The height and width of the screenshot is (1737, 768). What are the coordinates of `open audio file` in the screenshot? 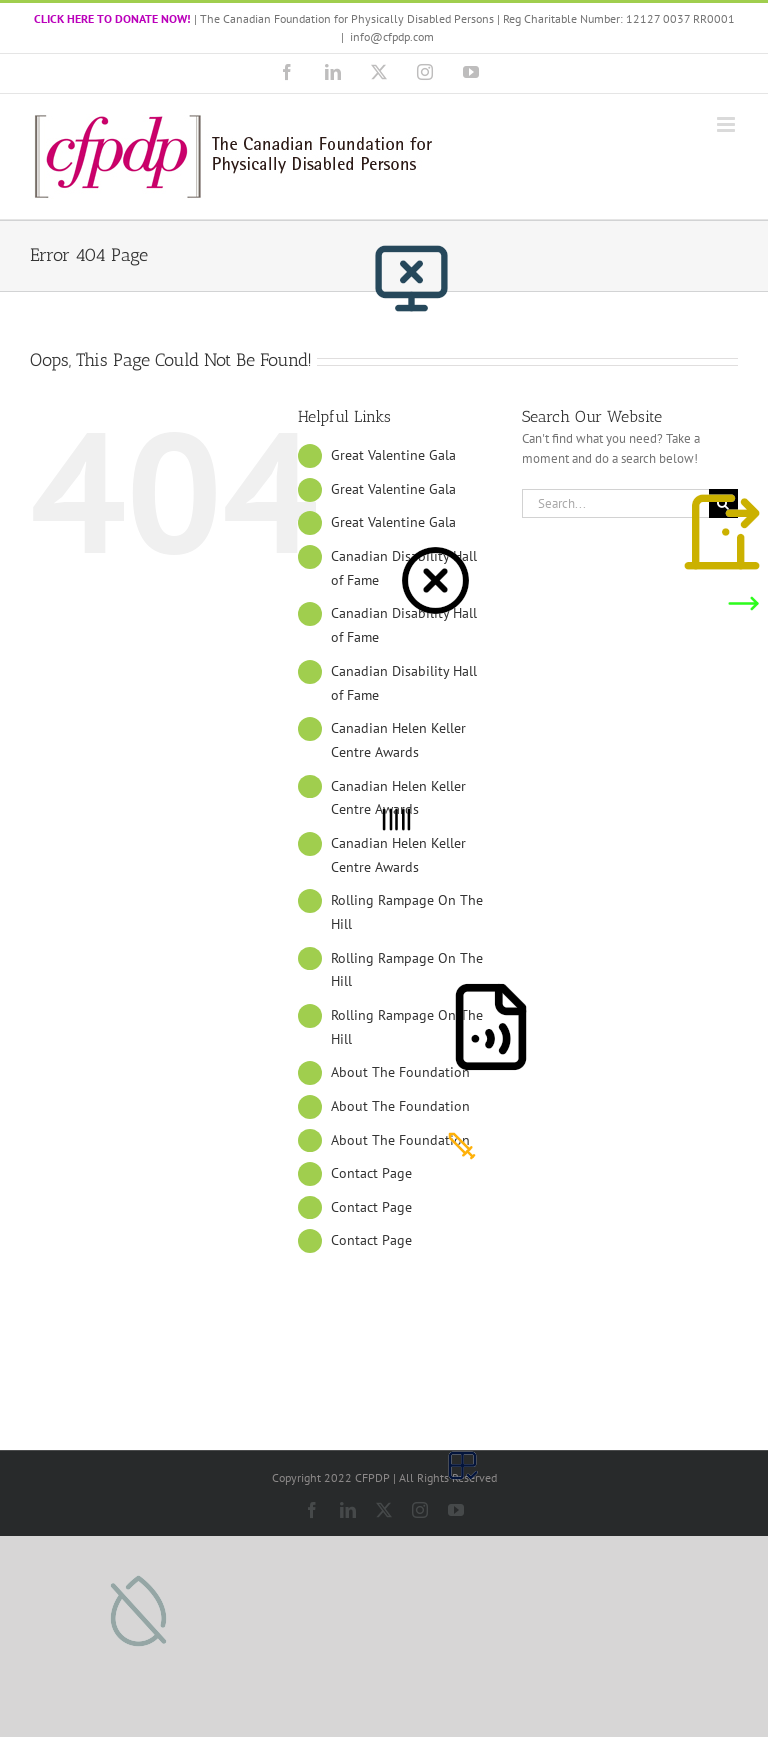 It's located at (491, 1027).